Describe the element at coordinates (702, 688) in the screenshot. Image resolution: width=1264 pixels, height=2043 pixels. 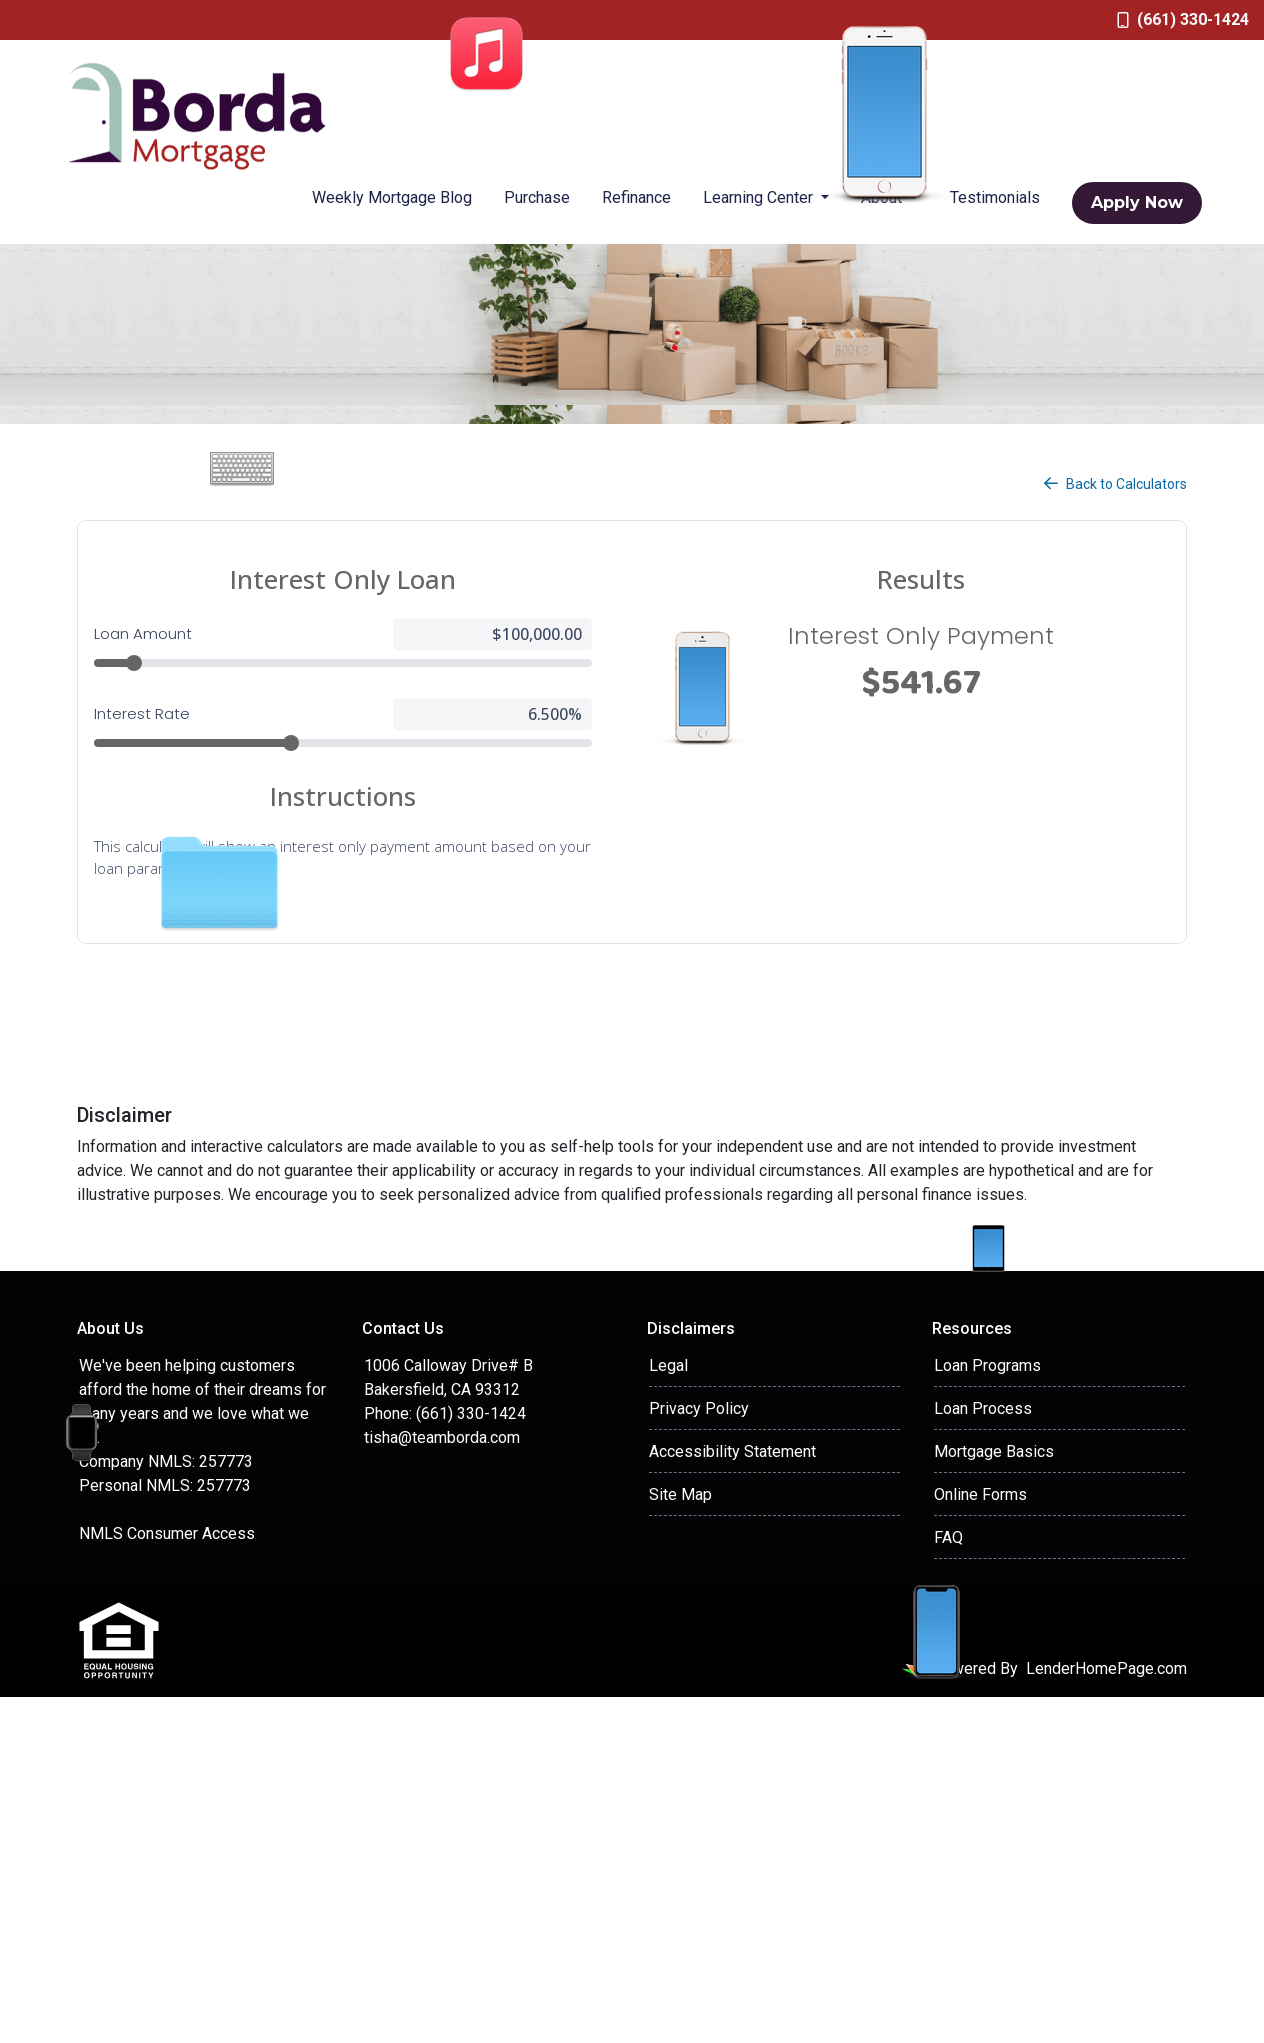
I see `connected iPhone SE device` at that location.